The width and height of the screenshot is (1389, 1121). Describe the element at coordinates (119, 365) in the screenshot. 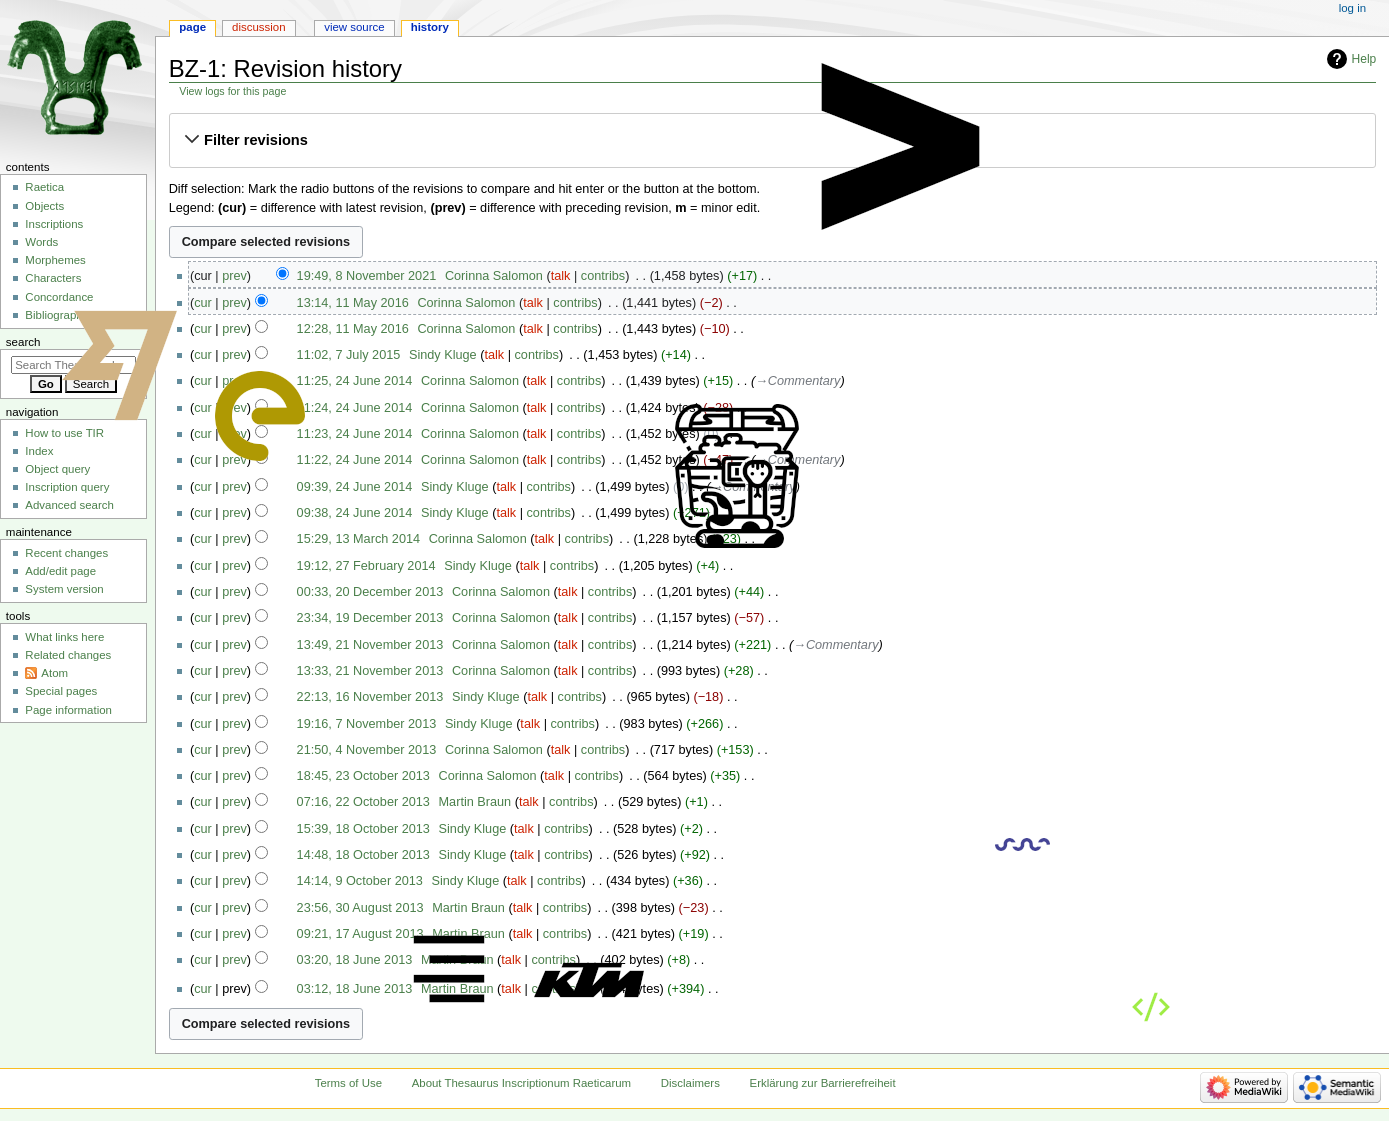

I see `open the Wise money transfer app` at that location.